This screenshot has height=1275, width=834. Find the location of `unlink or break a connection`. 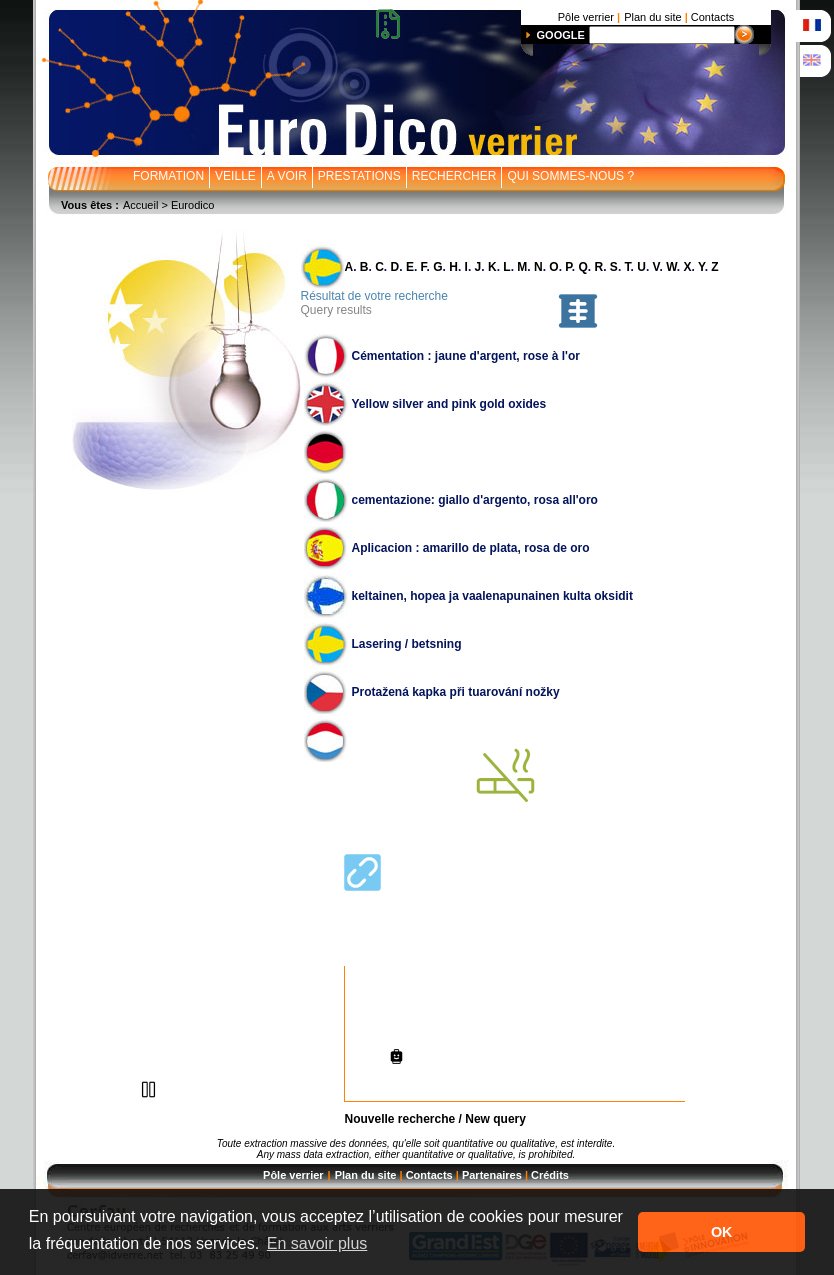

unlink or break a connection is located at coordinates (362, 872).